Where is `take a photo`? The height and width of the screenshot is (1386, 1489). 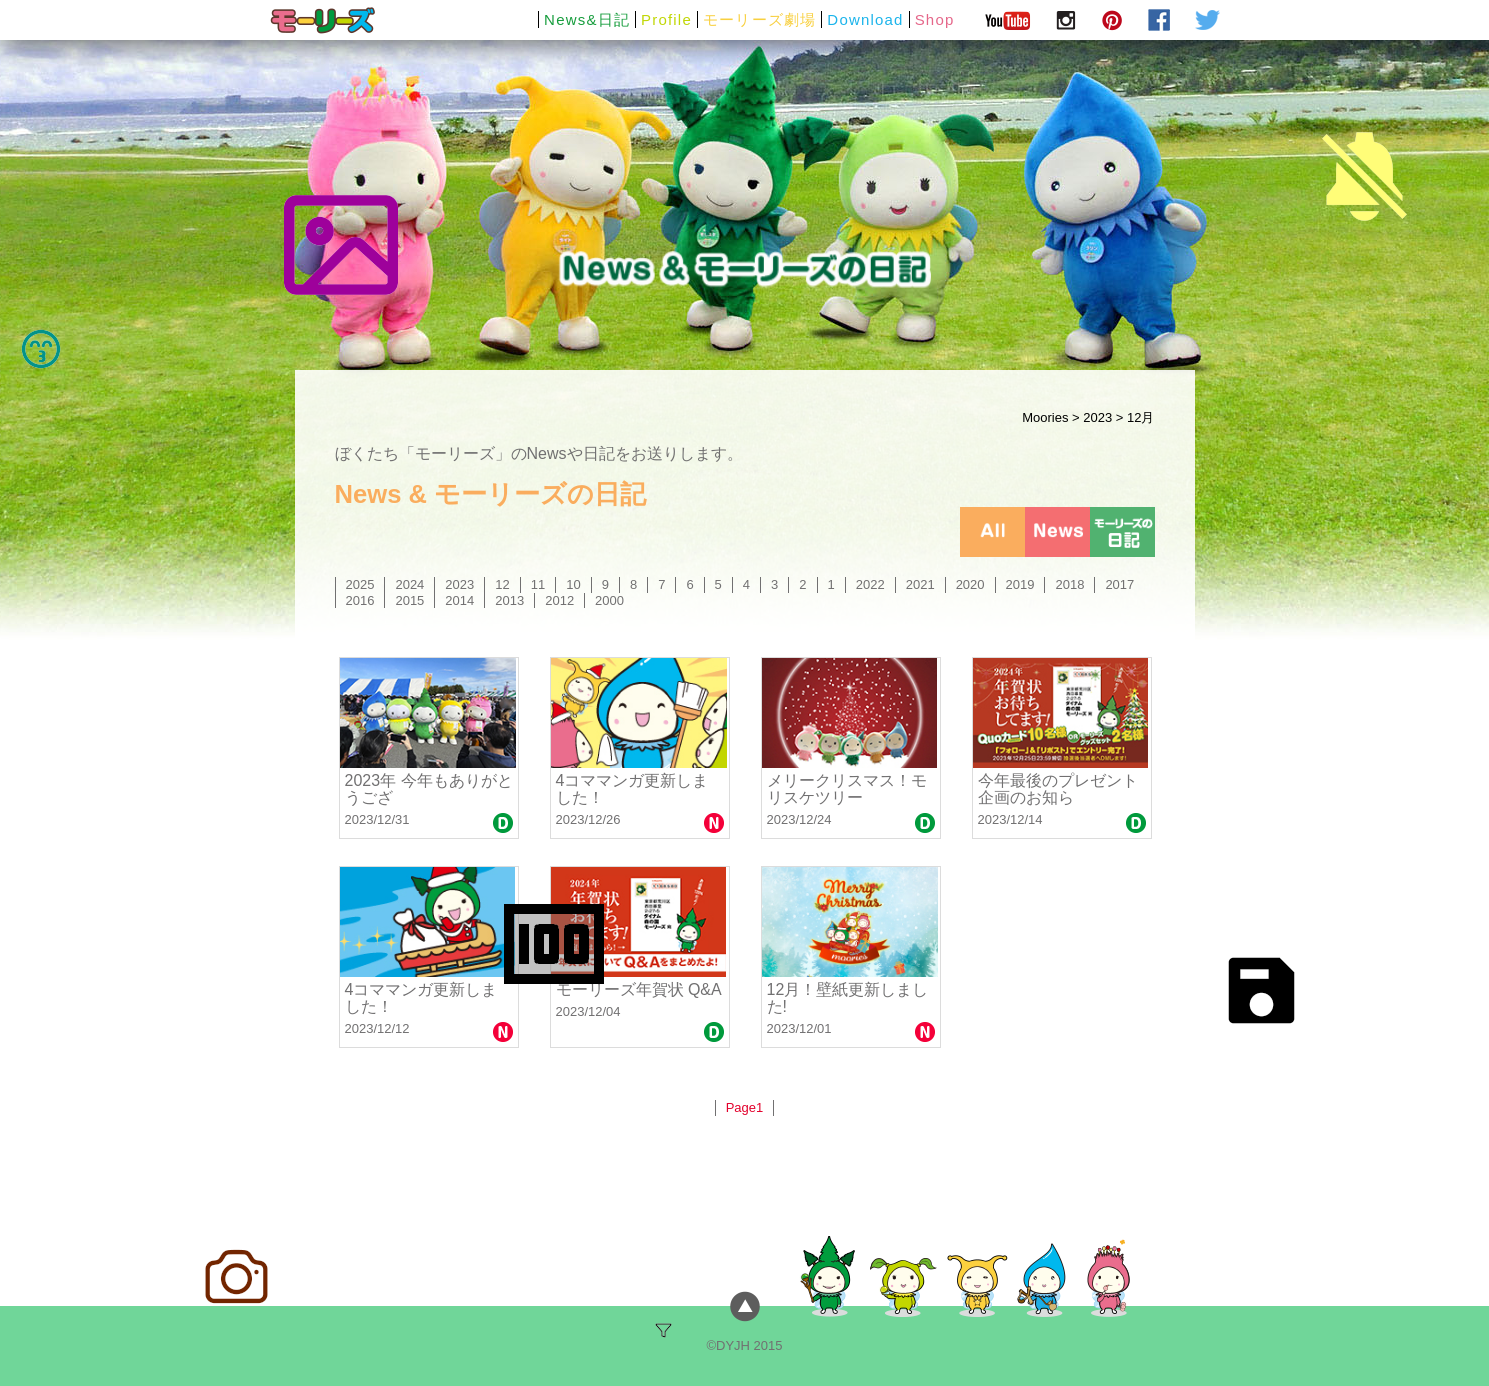
take a photo is located at coordinates (236, 1276).